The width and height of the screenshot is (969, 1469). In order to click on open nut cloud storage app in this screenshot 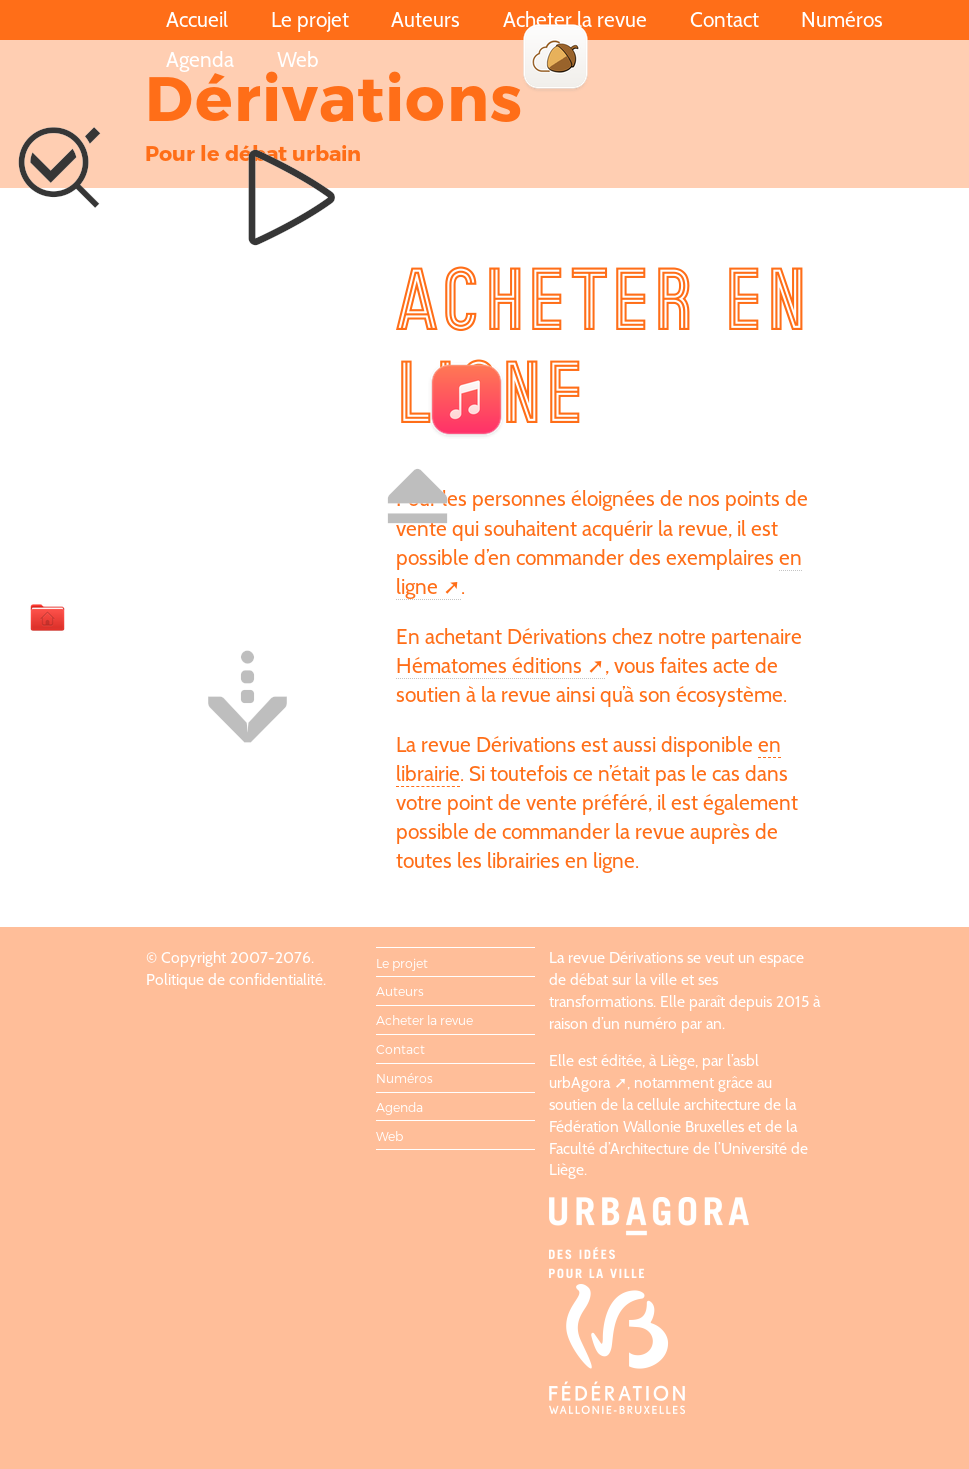, I will do `click(555, 56)`.